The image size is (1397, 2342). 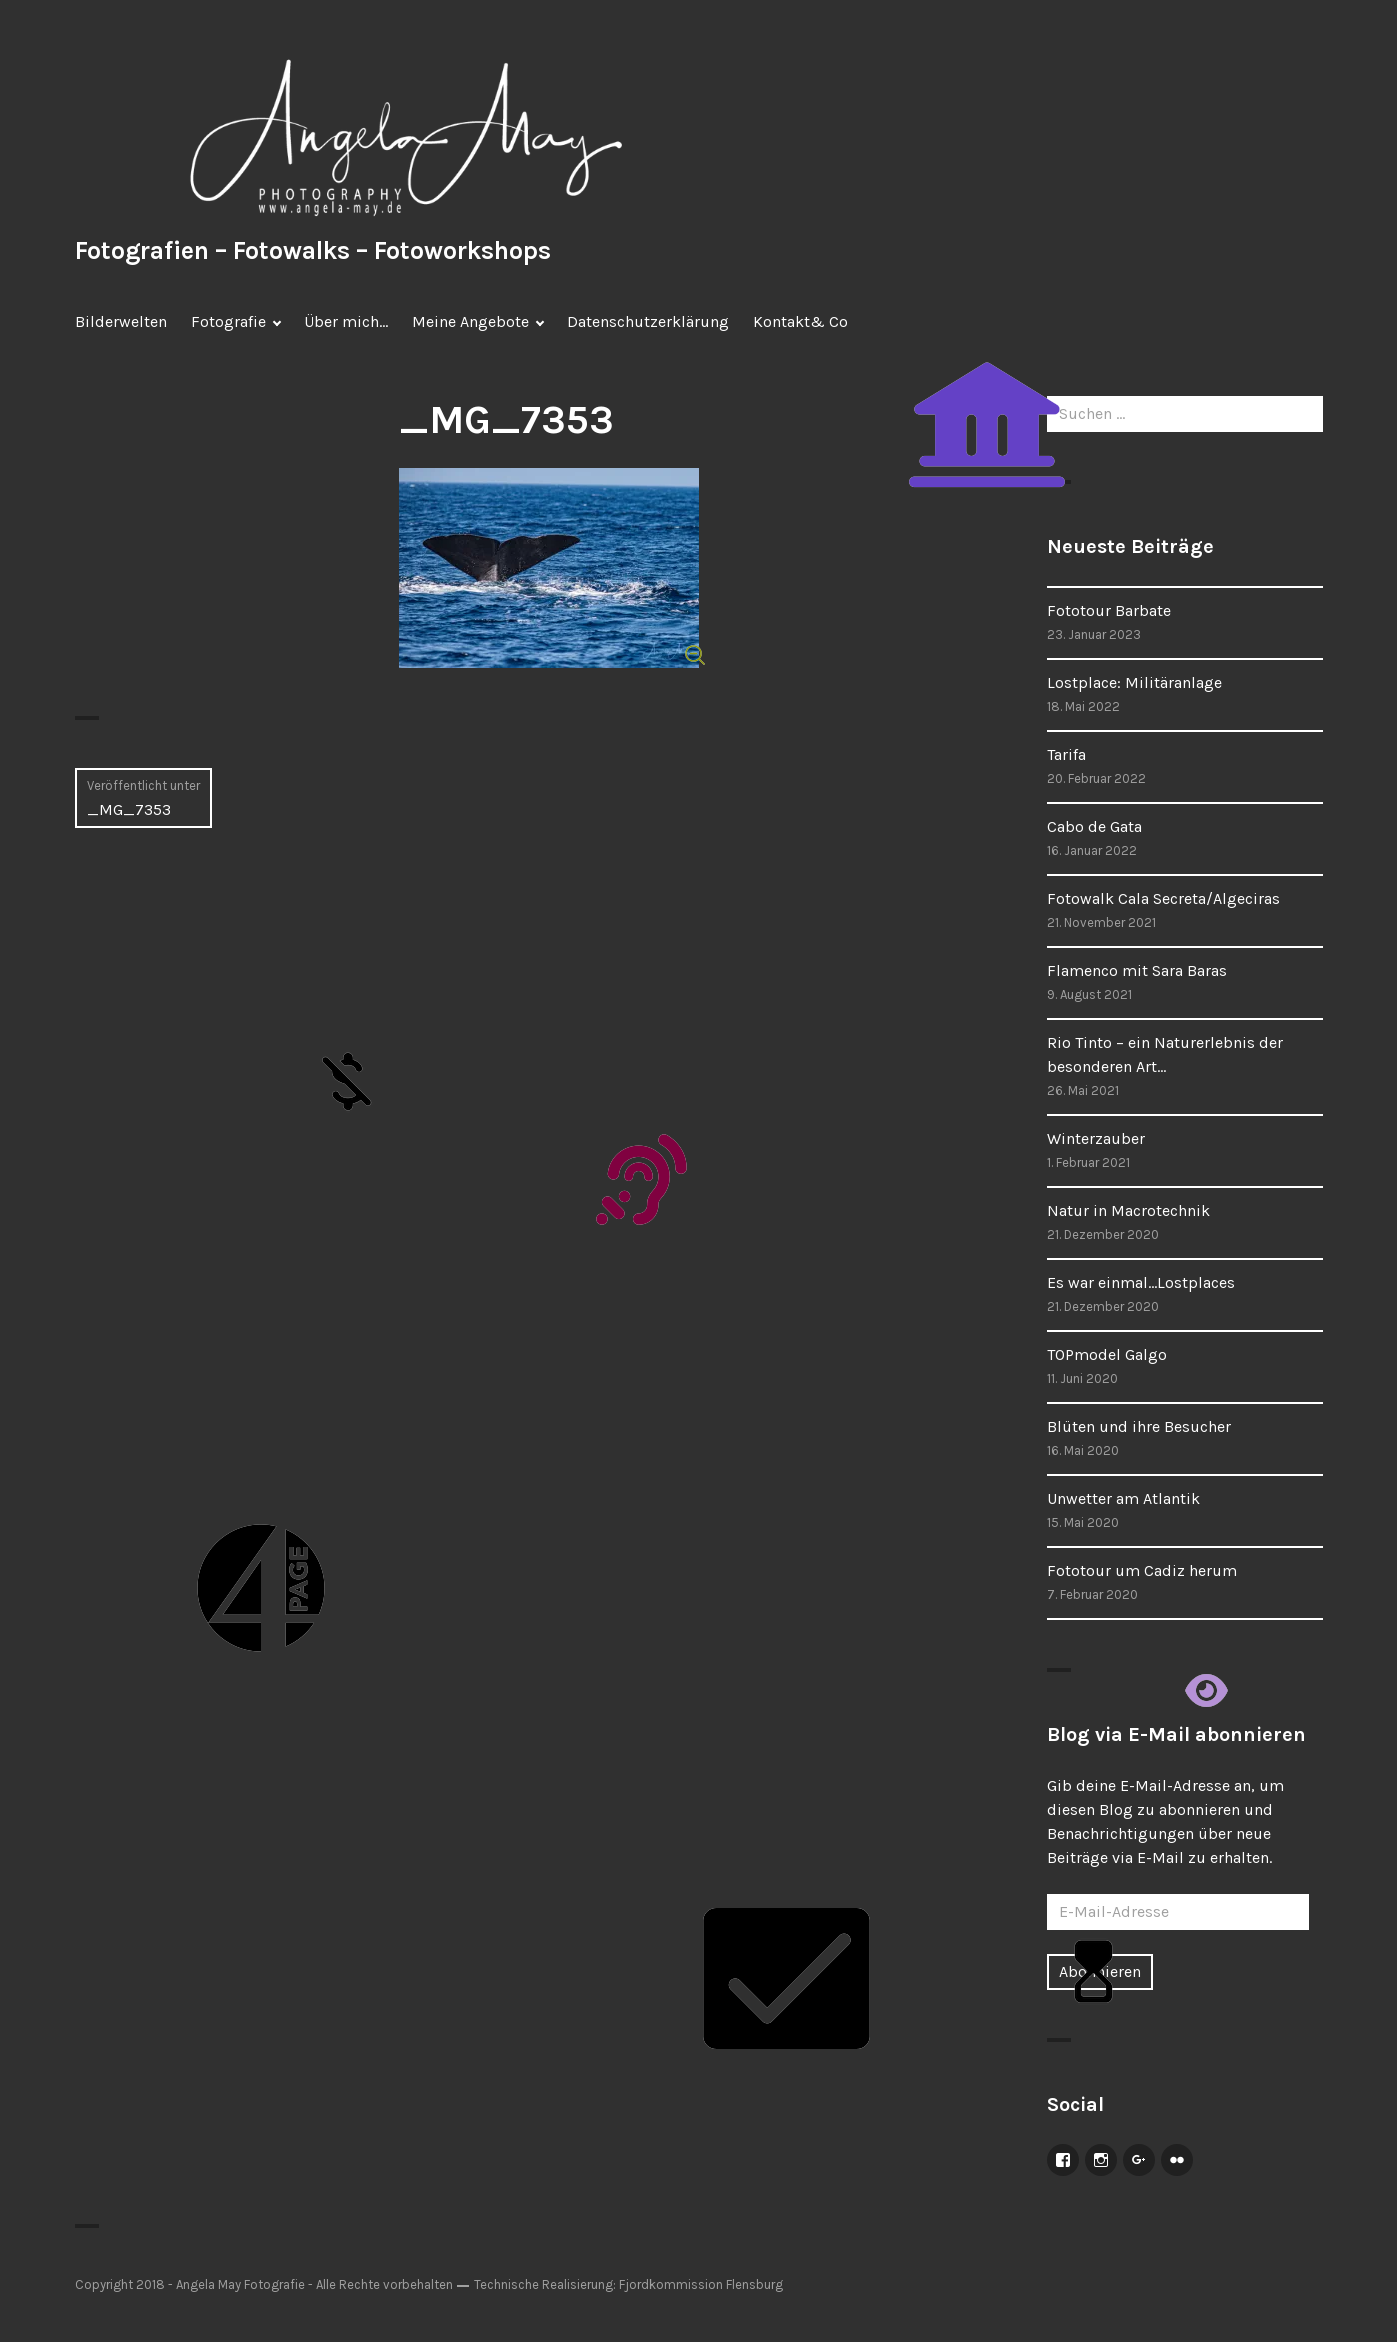 What do you see at coordinates (346, 1081) in the screenshot?
I see `indicates no cost or free item` at bounding box center [346, 1081].